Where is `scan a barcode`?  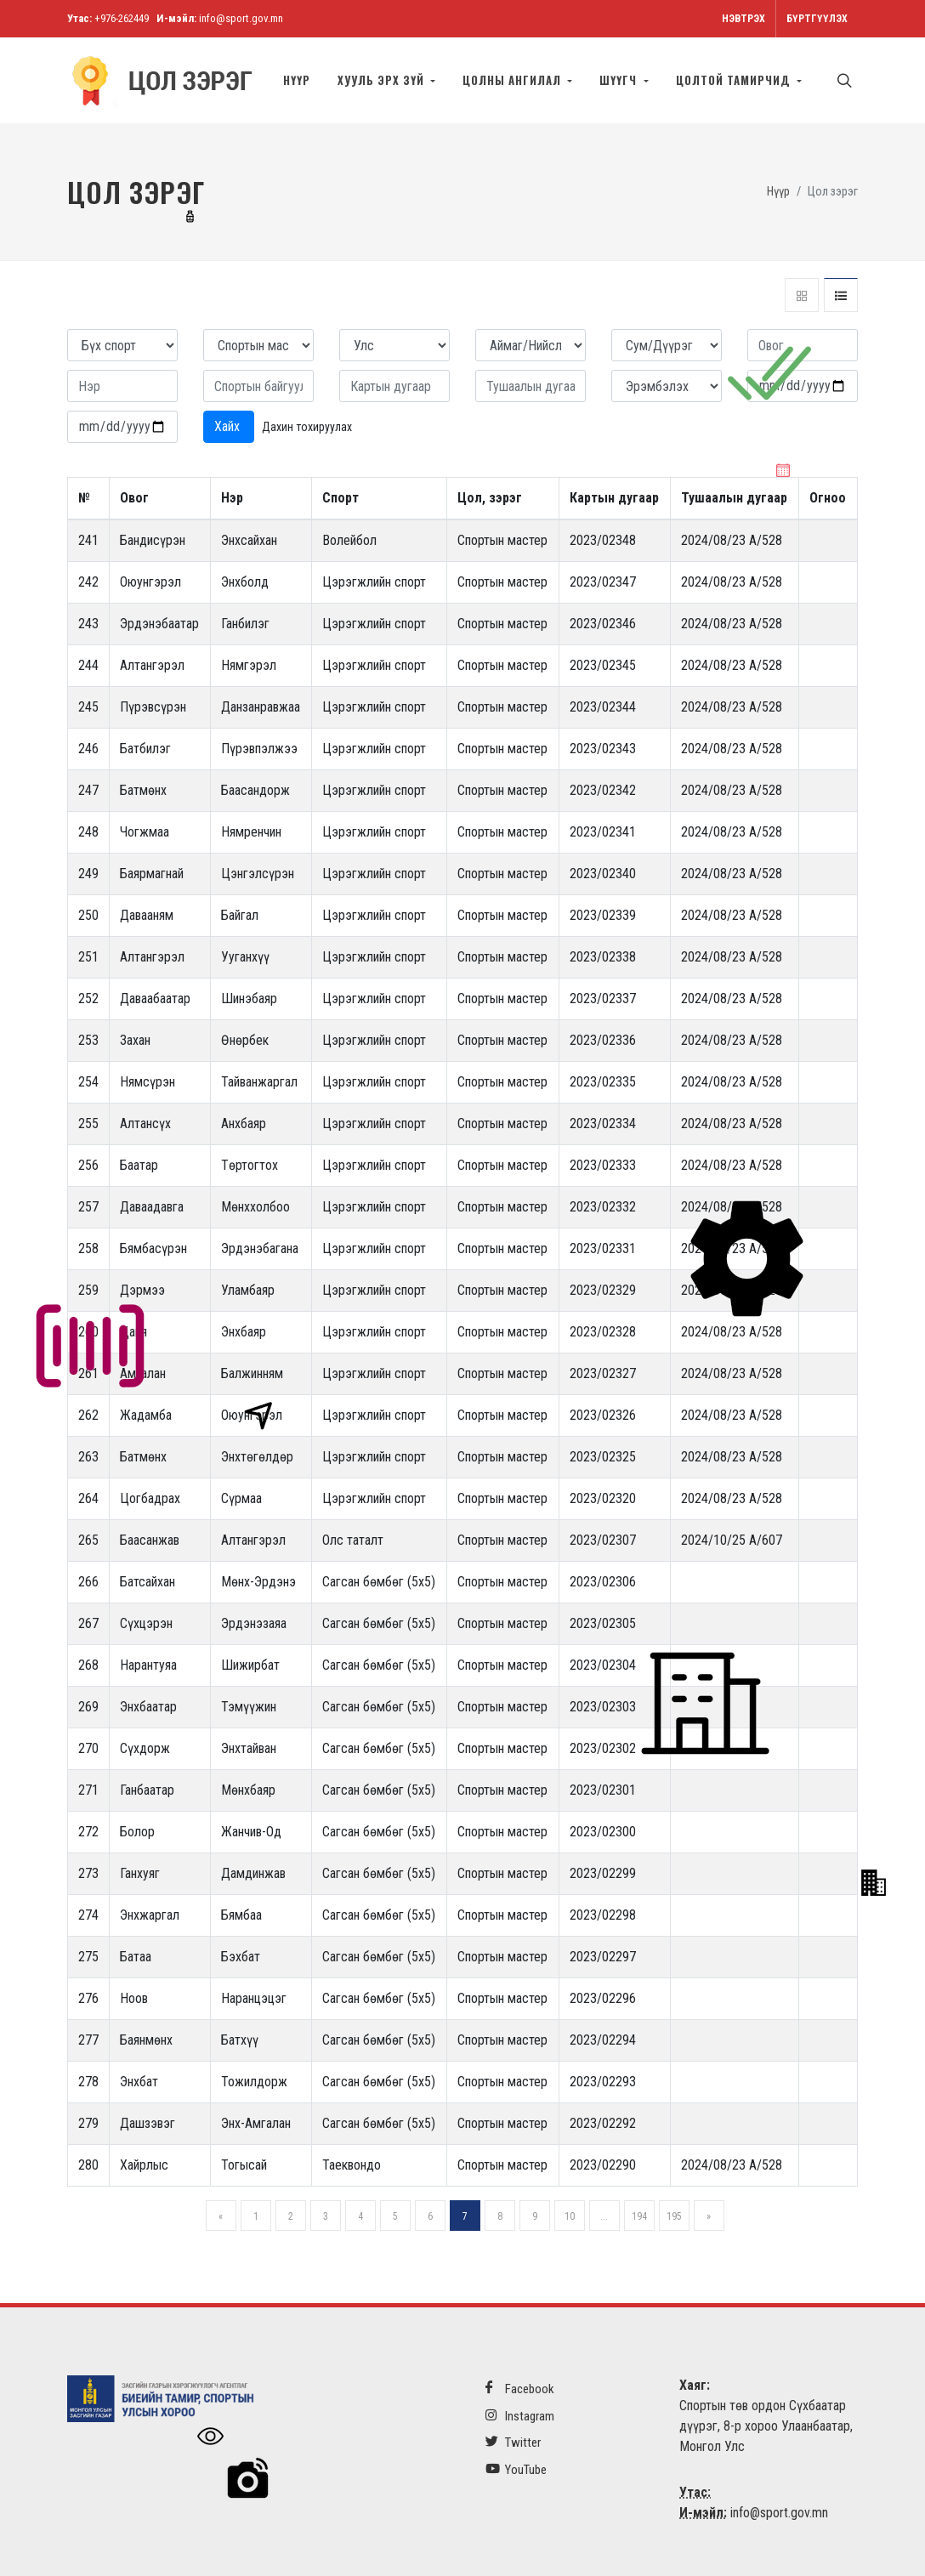
scan a barcode is located at coordinates (90, 1346).